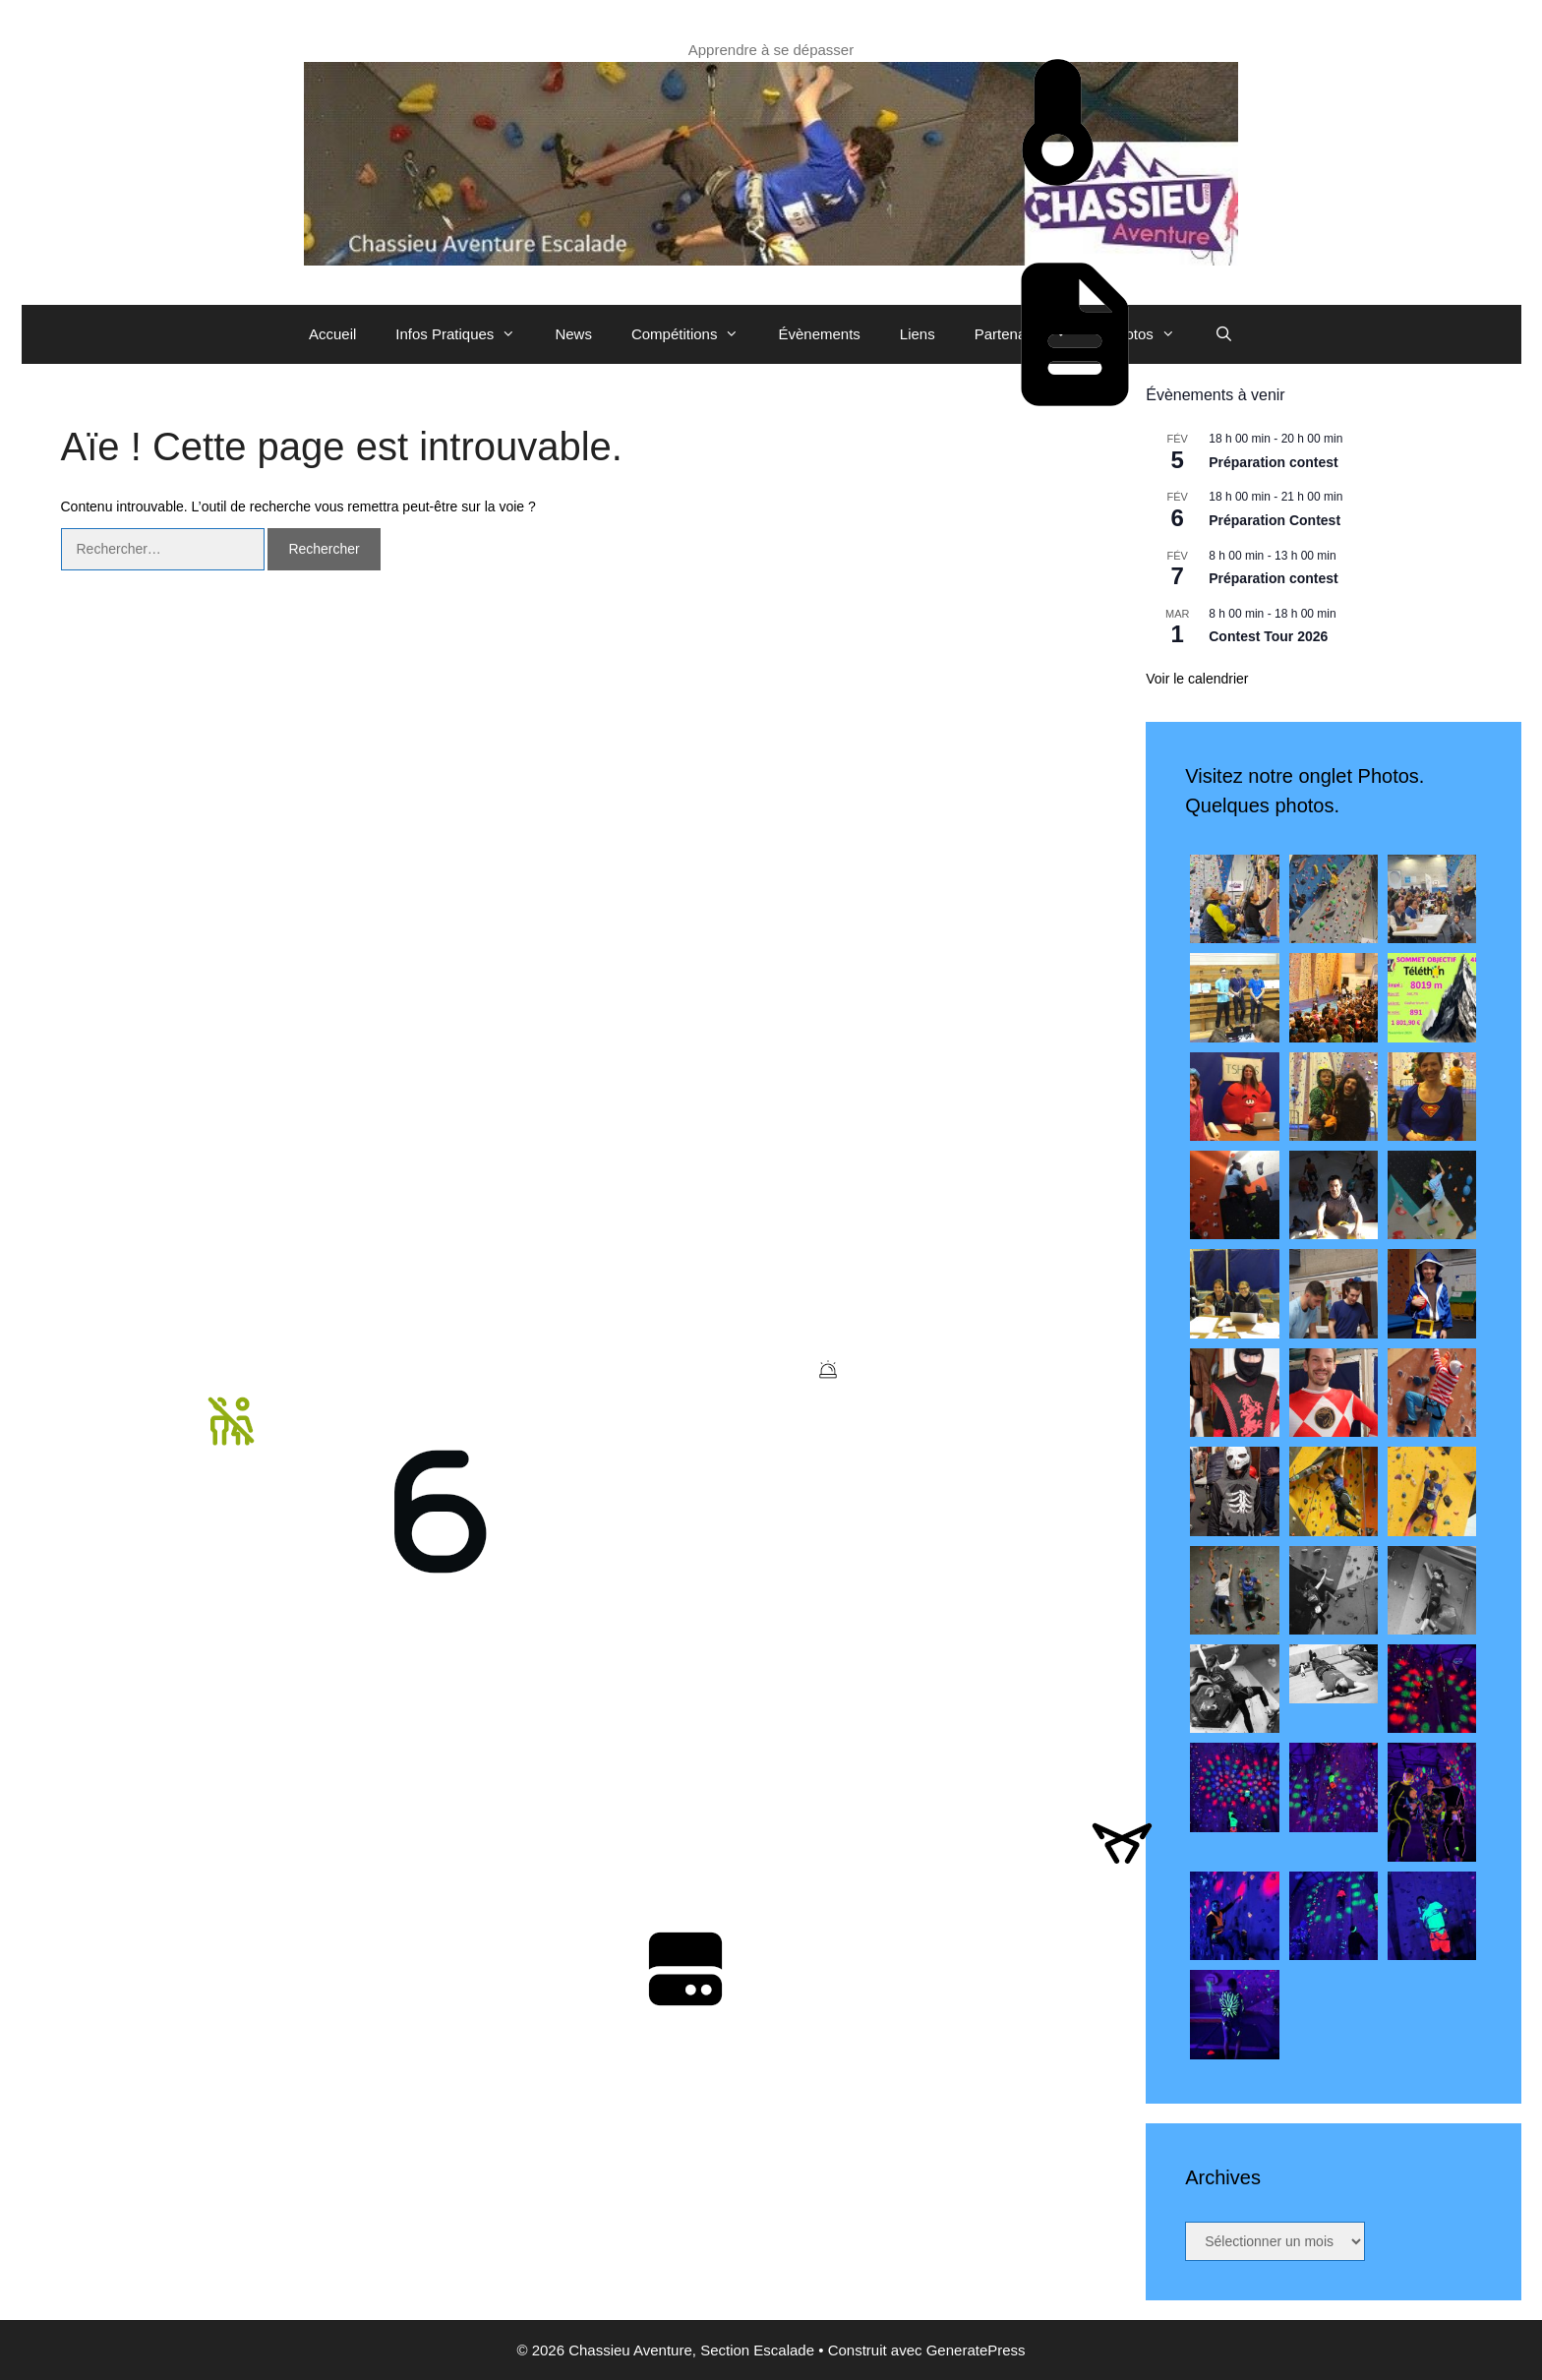 This screenshot has width=1542, height=2380. I want to click on cupra brand logo, so click(1122, 1842).